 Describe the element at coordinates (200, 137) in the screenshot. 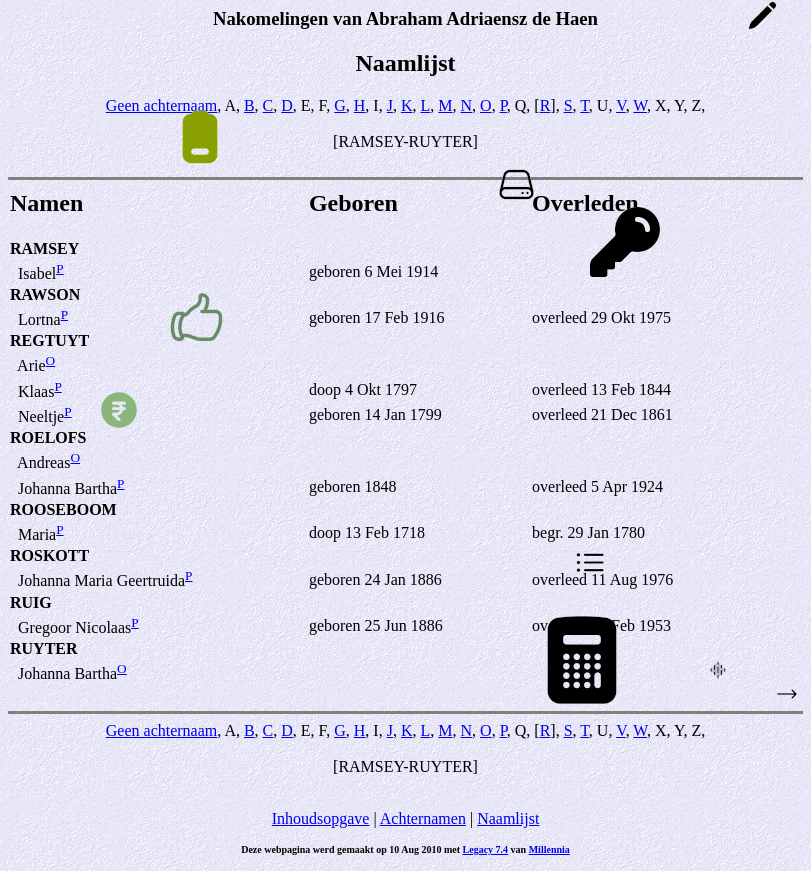

I see `indicates low battery level` at that location.